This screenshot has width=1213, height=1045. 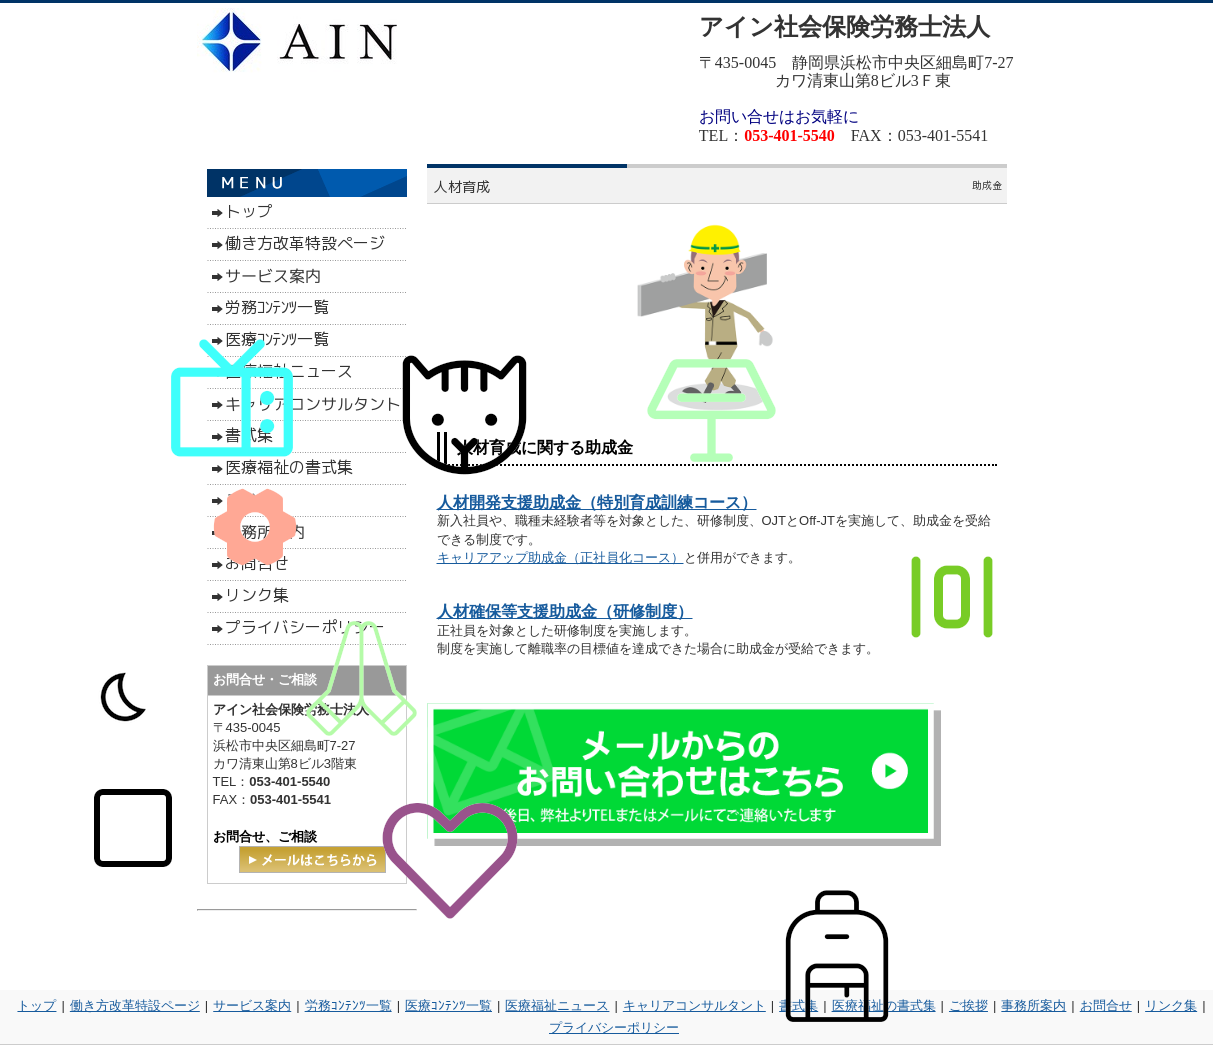 What do you see at coordinates (125, 697) in the screenshot?
I see `enable bedtime or sleep mode` at bounding box center [125, 697].